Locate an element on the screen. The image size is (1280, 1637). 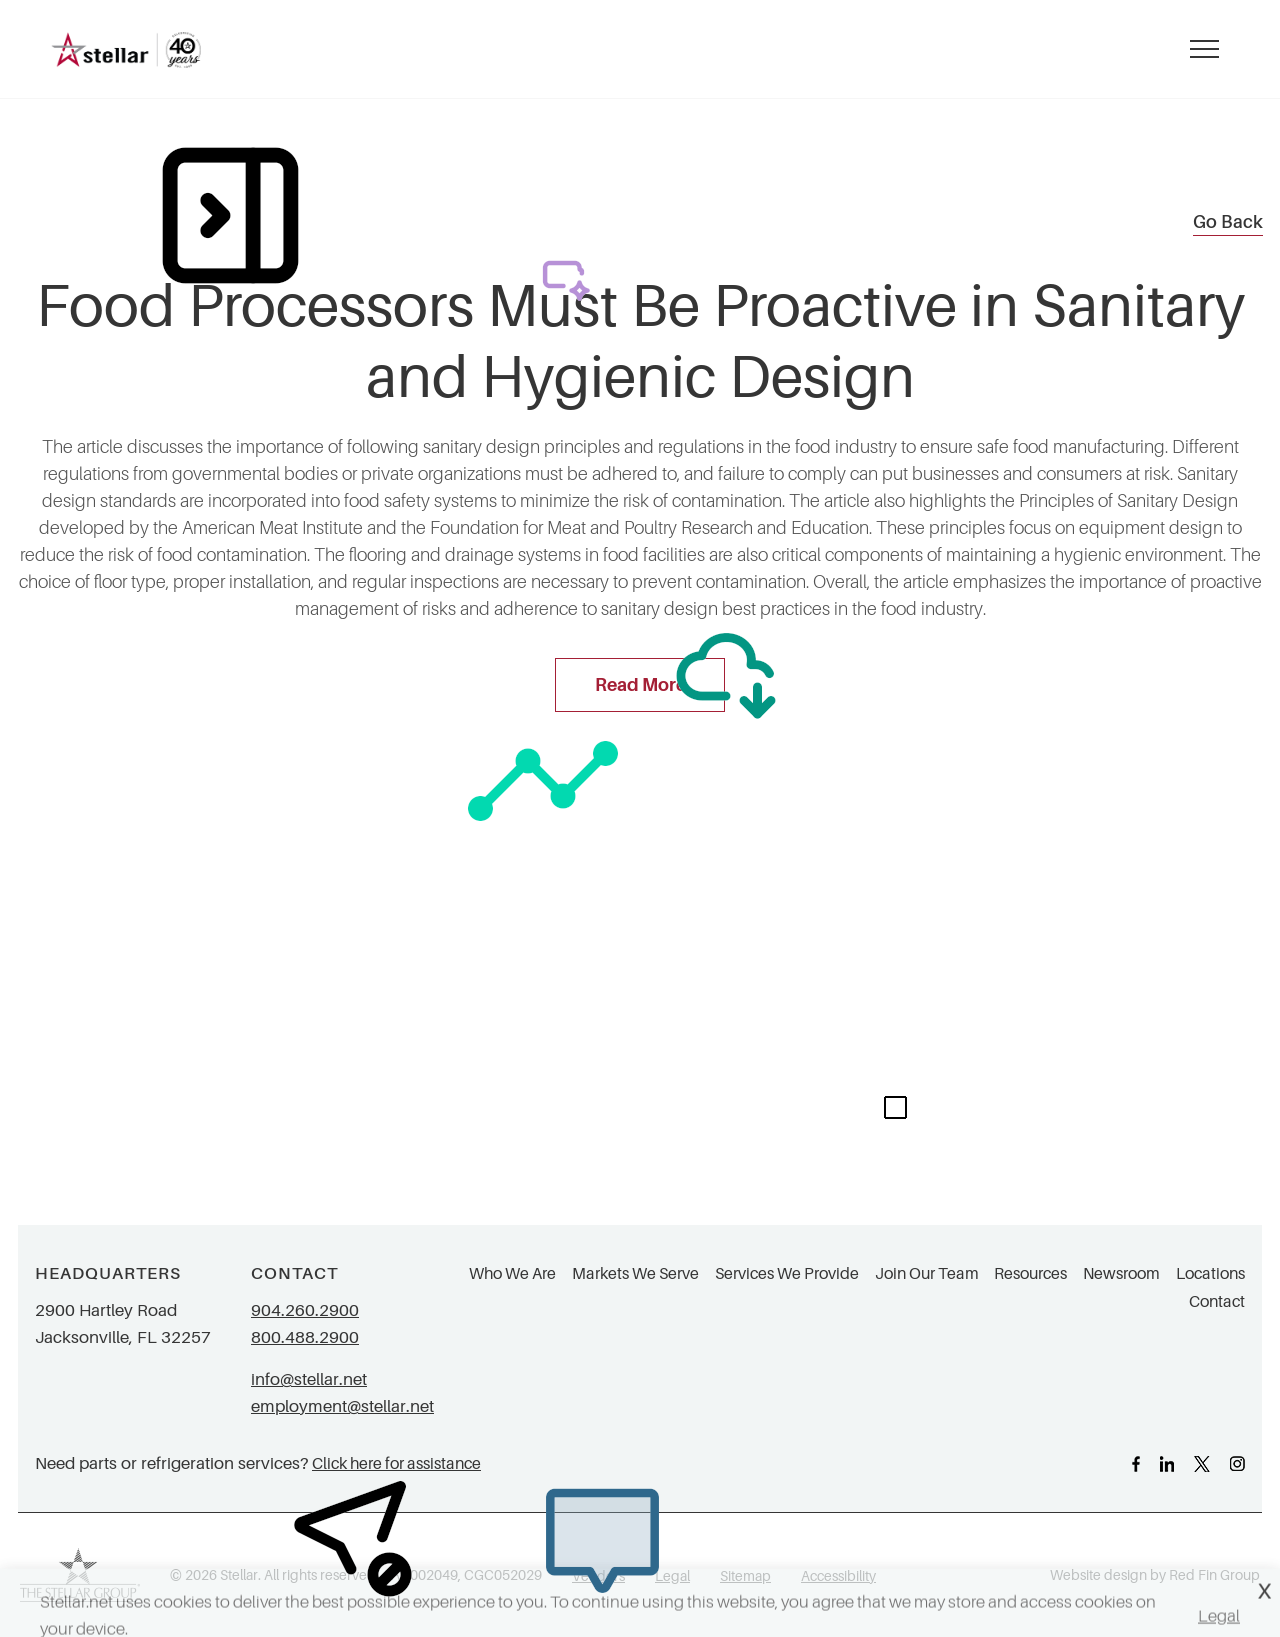
download from cloud storage is located at coordinates (726, 669).